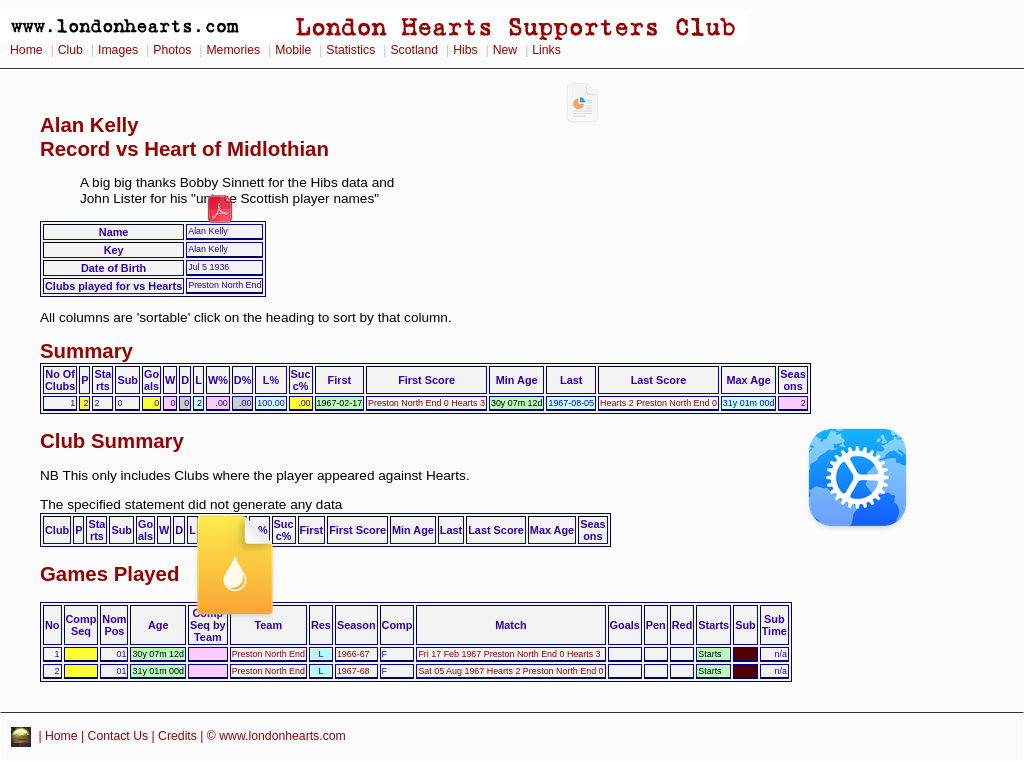 The image size is (1024, 762). I want to click on open a PDF document, so click(220, 209).